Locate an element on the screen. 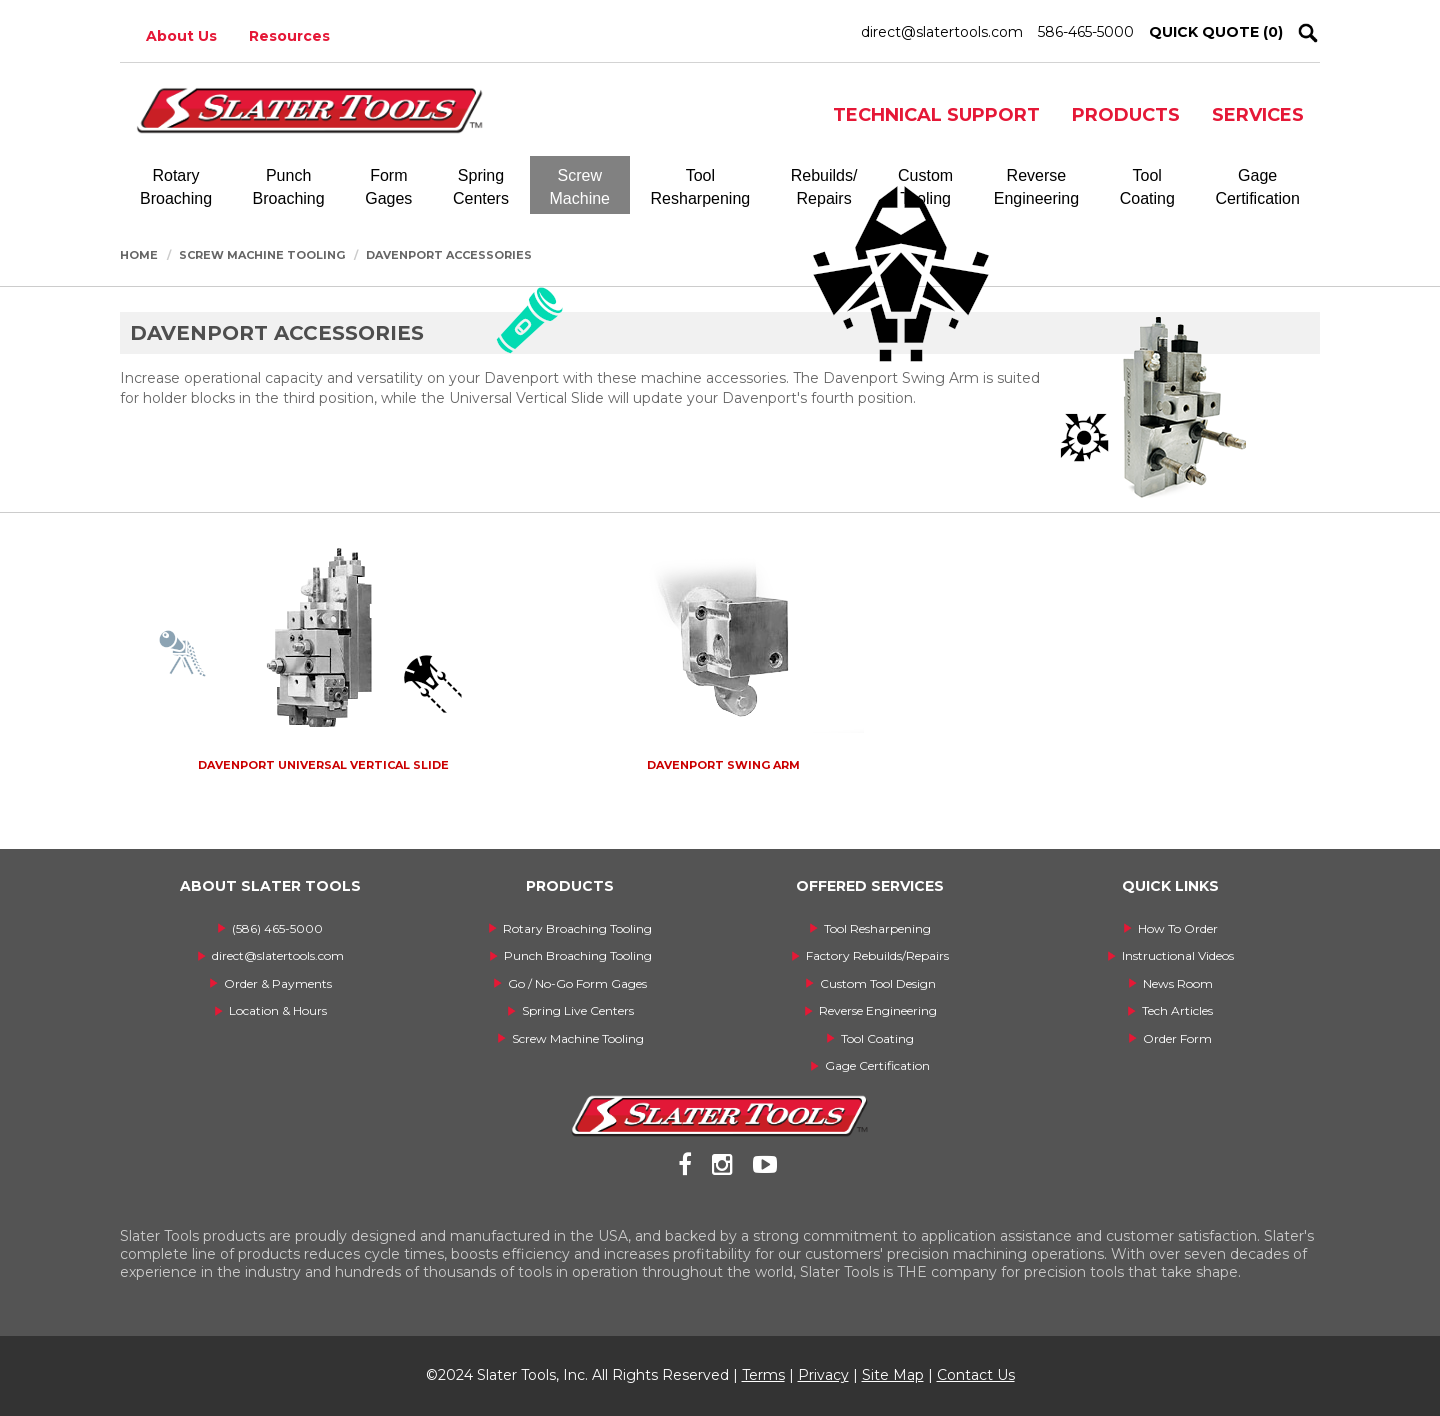 Image resolution: width=1440 pixels, height=1416 pixels. select machine gun weapon in game is located at coordinates (182, 653).